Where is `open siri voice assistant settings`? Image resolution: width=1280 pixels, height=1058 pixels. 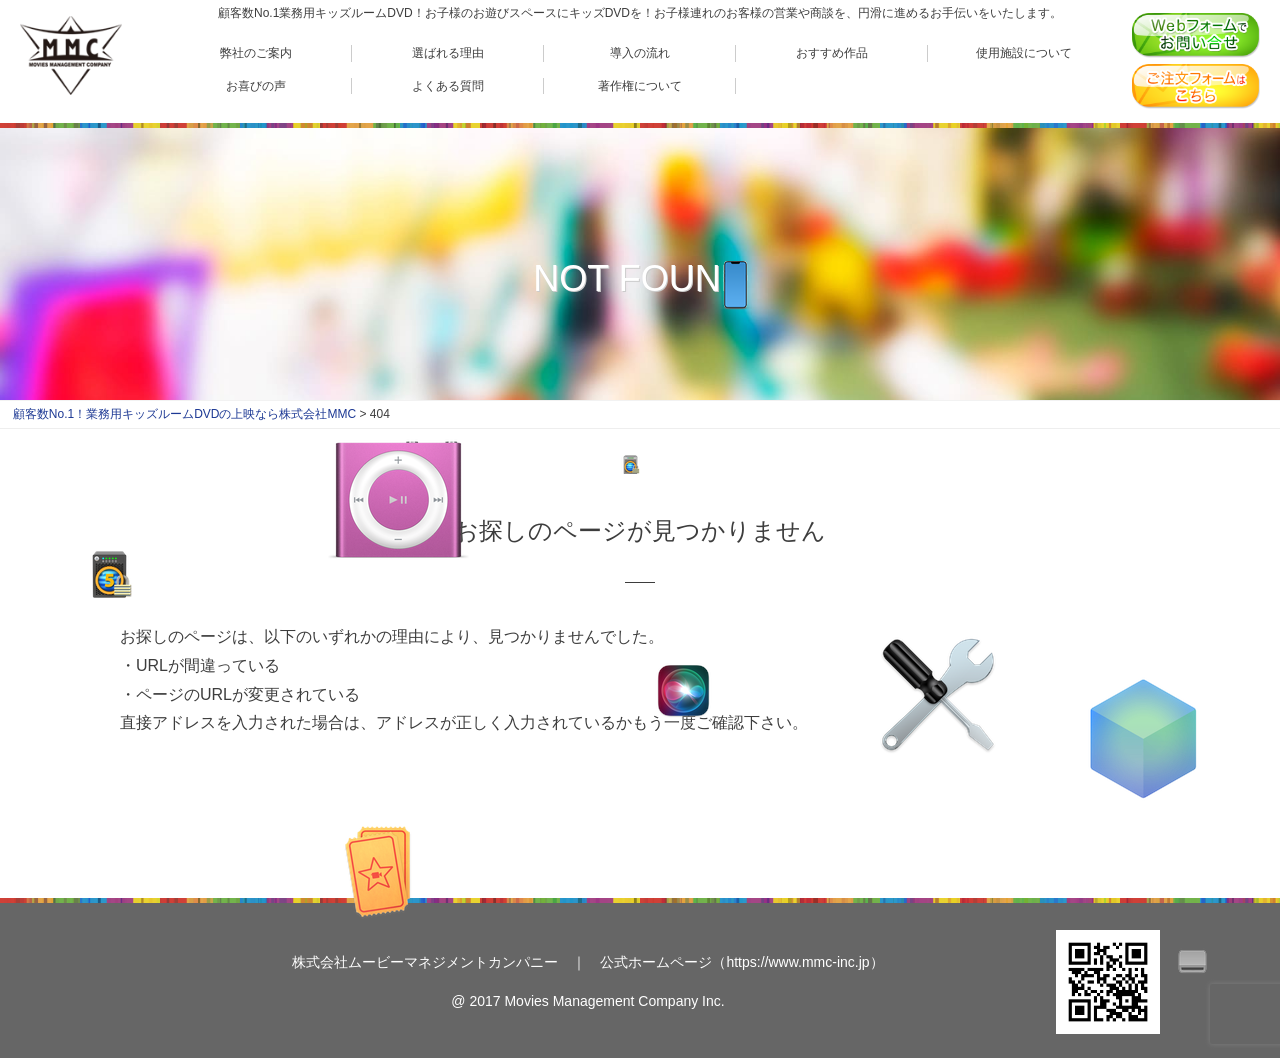
open siri voice assistant settings is located at coordinates (683, 690).